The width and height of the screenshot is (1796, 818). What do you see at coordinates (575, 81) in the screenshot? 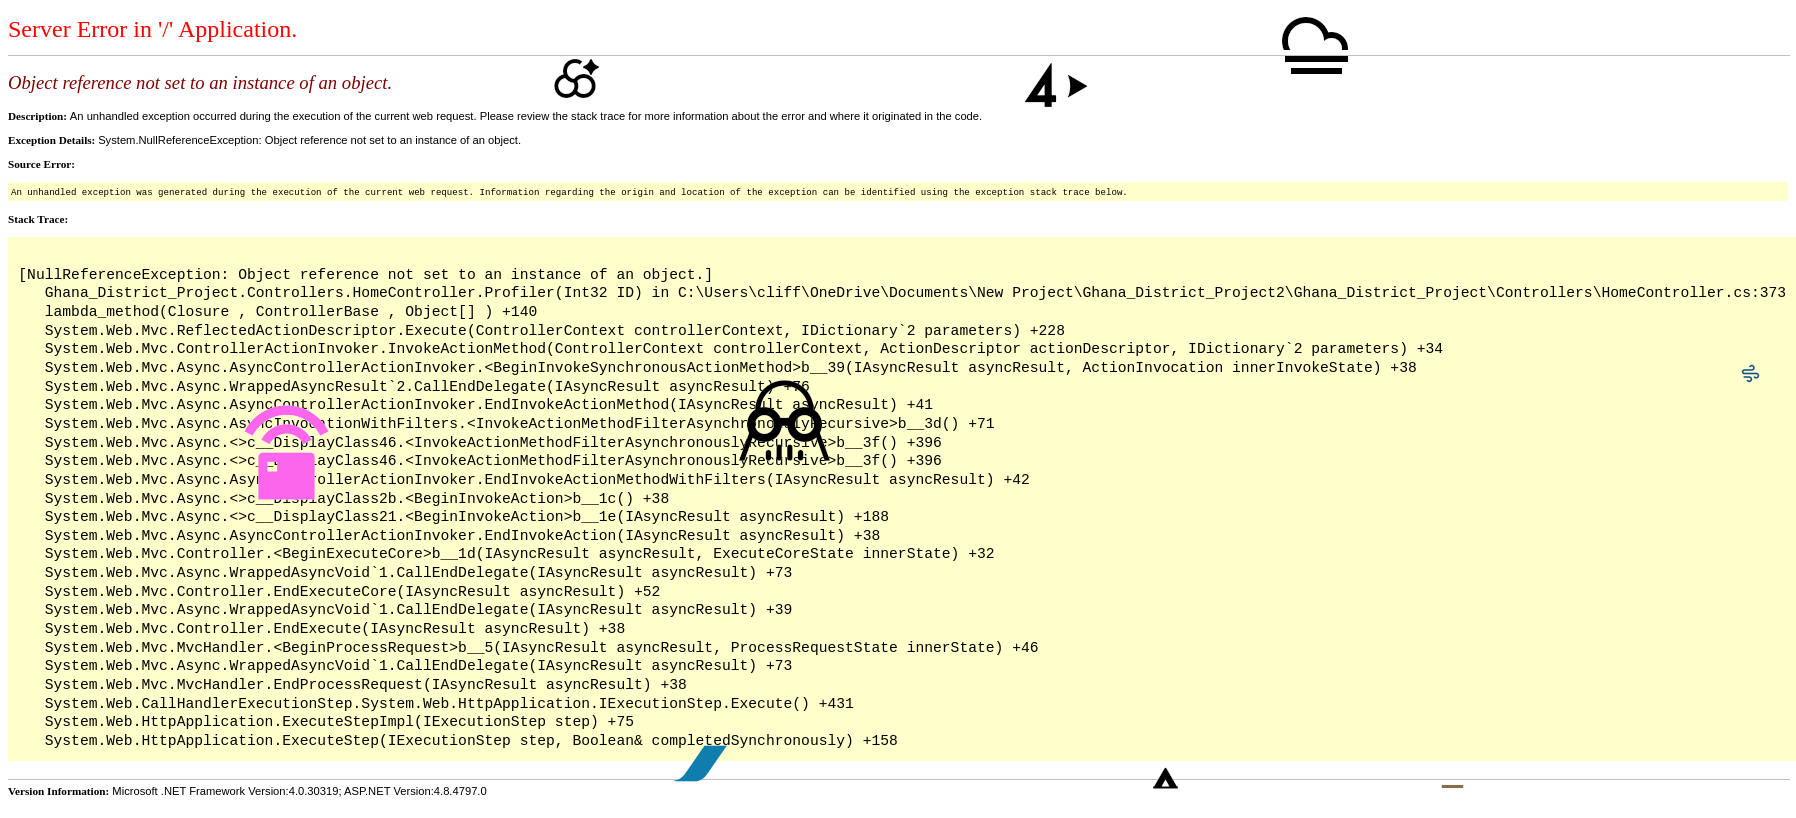
I see `apply AI-powered color filters to an image` at bounding box center [575, 81].